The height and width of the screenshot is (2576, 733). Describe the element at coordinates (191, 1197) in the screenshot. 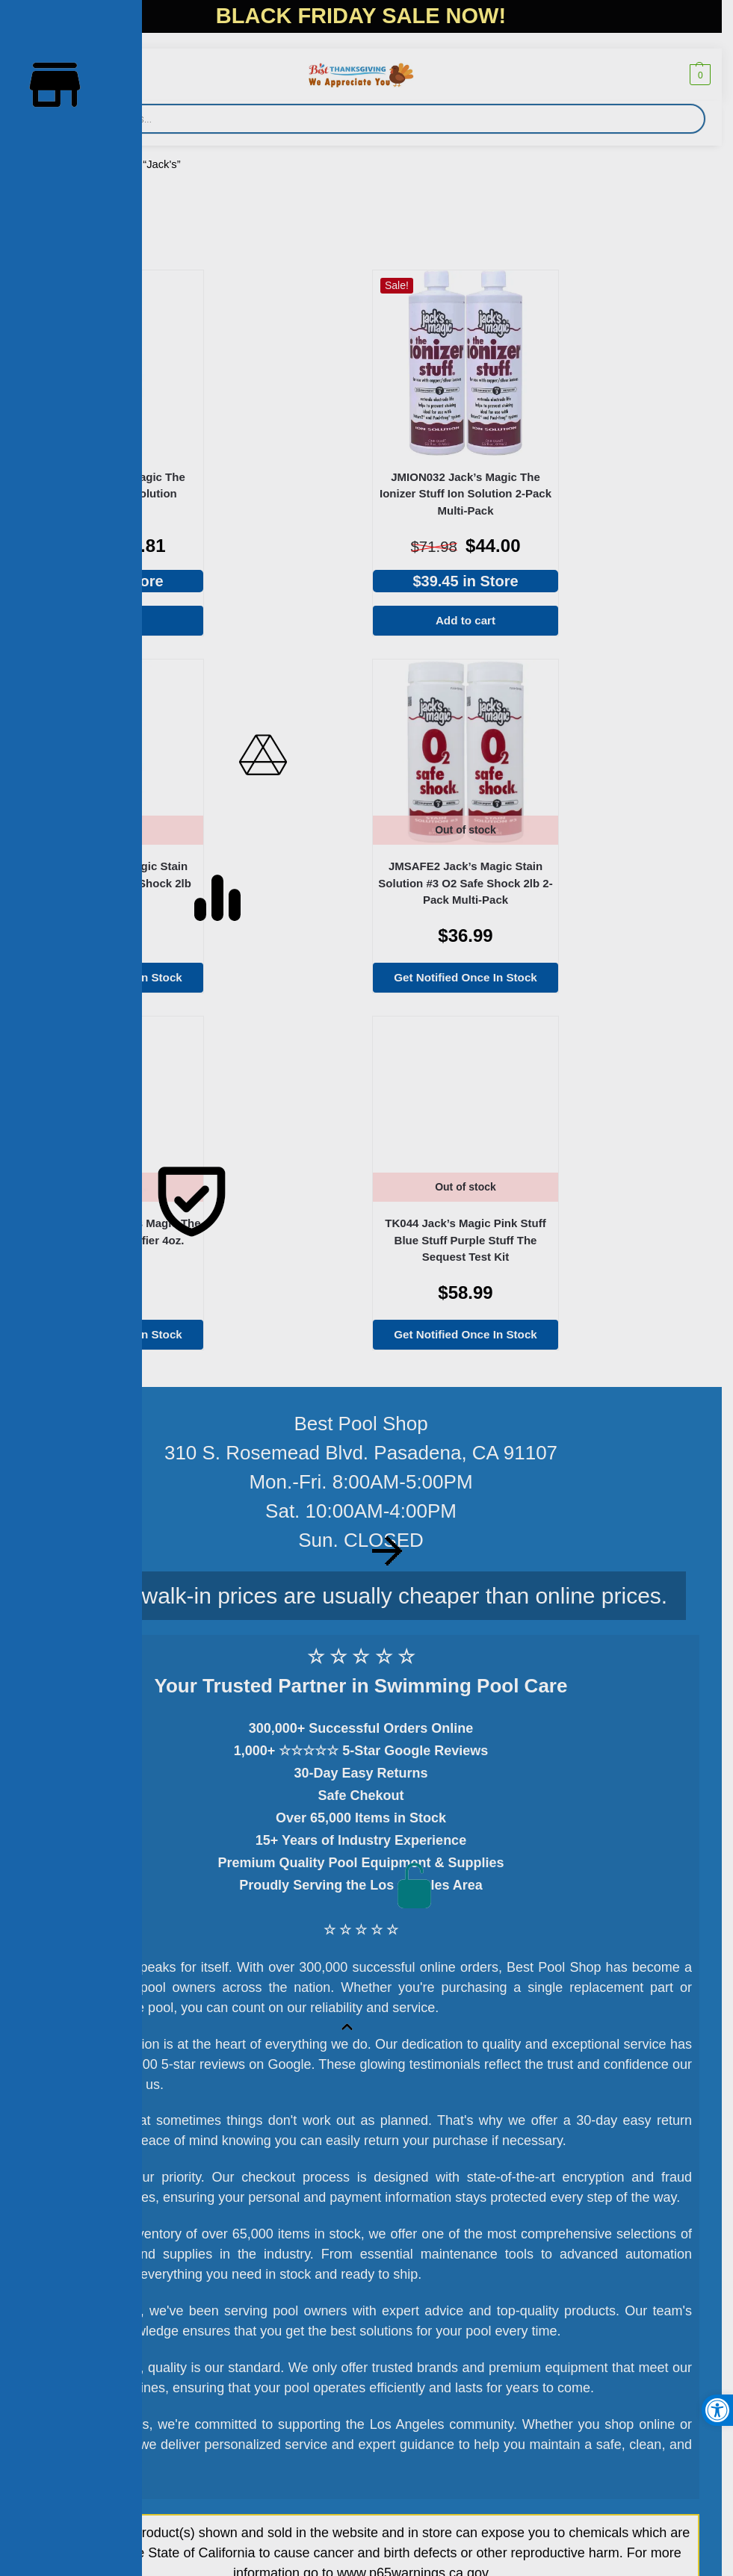

I see `indicates verified security or protection status` at that location.